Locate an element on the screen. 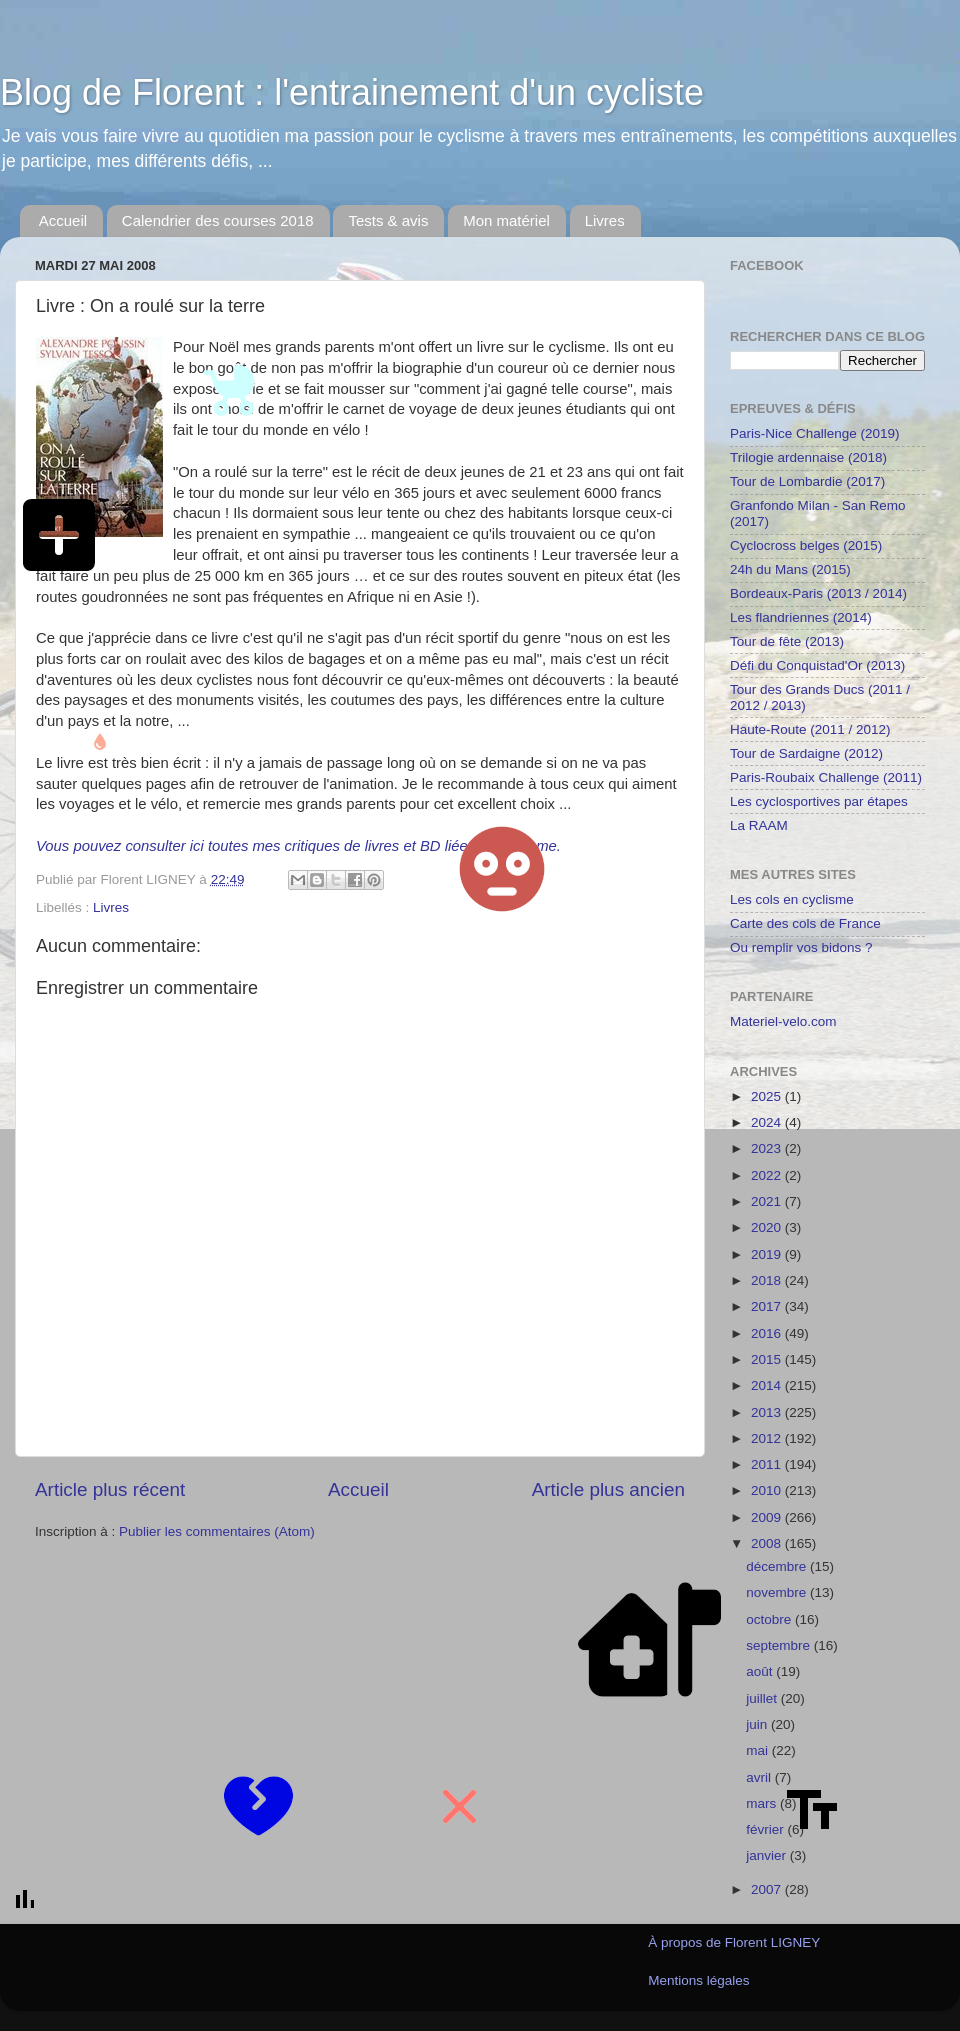 This screenshot has height=2031, width=960. adjust water or hydration settings is located at coordinates (100, 742).